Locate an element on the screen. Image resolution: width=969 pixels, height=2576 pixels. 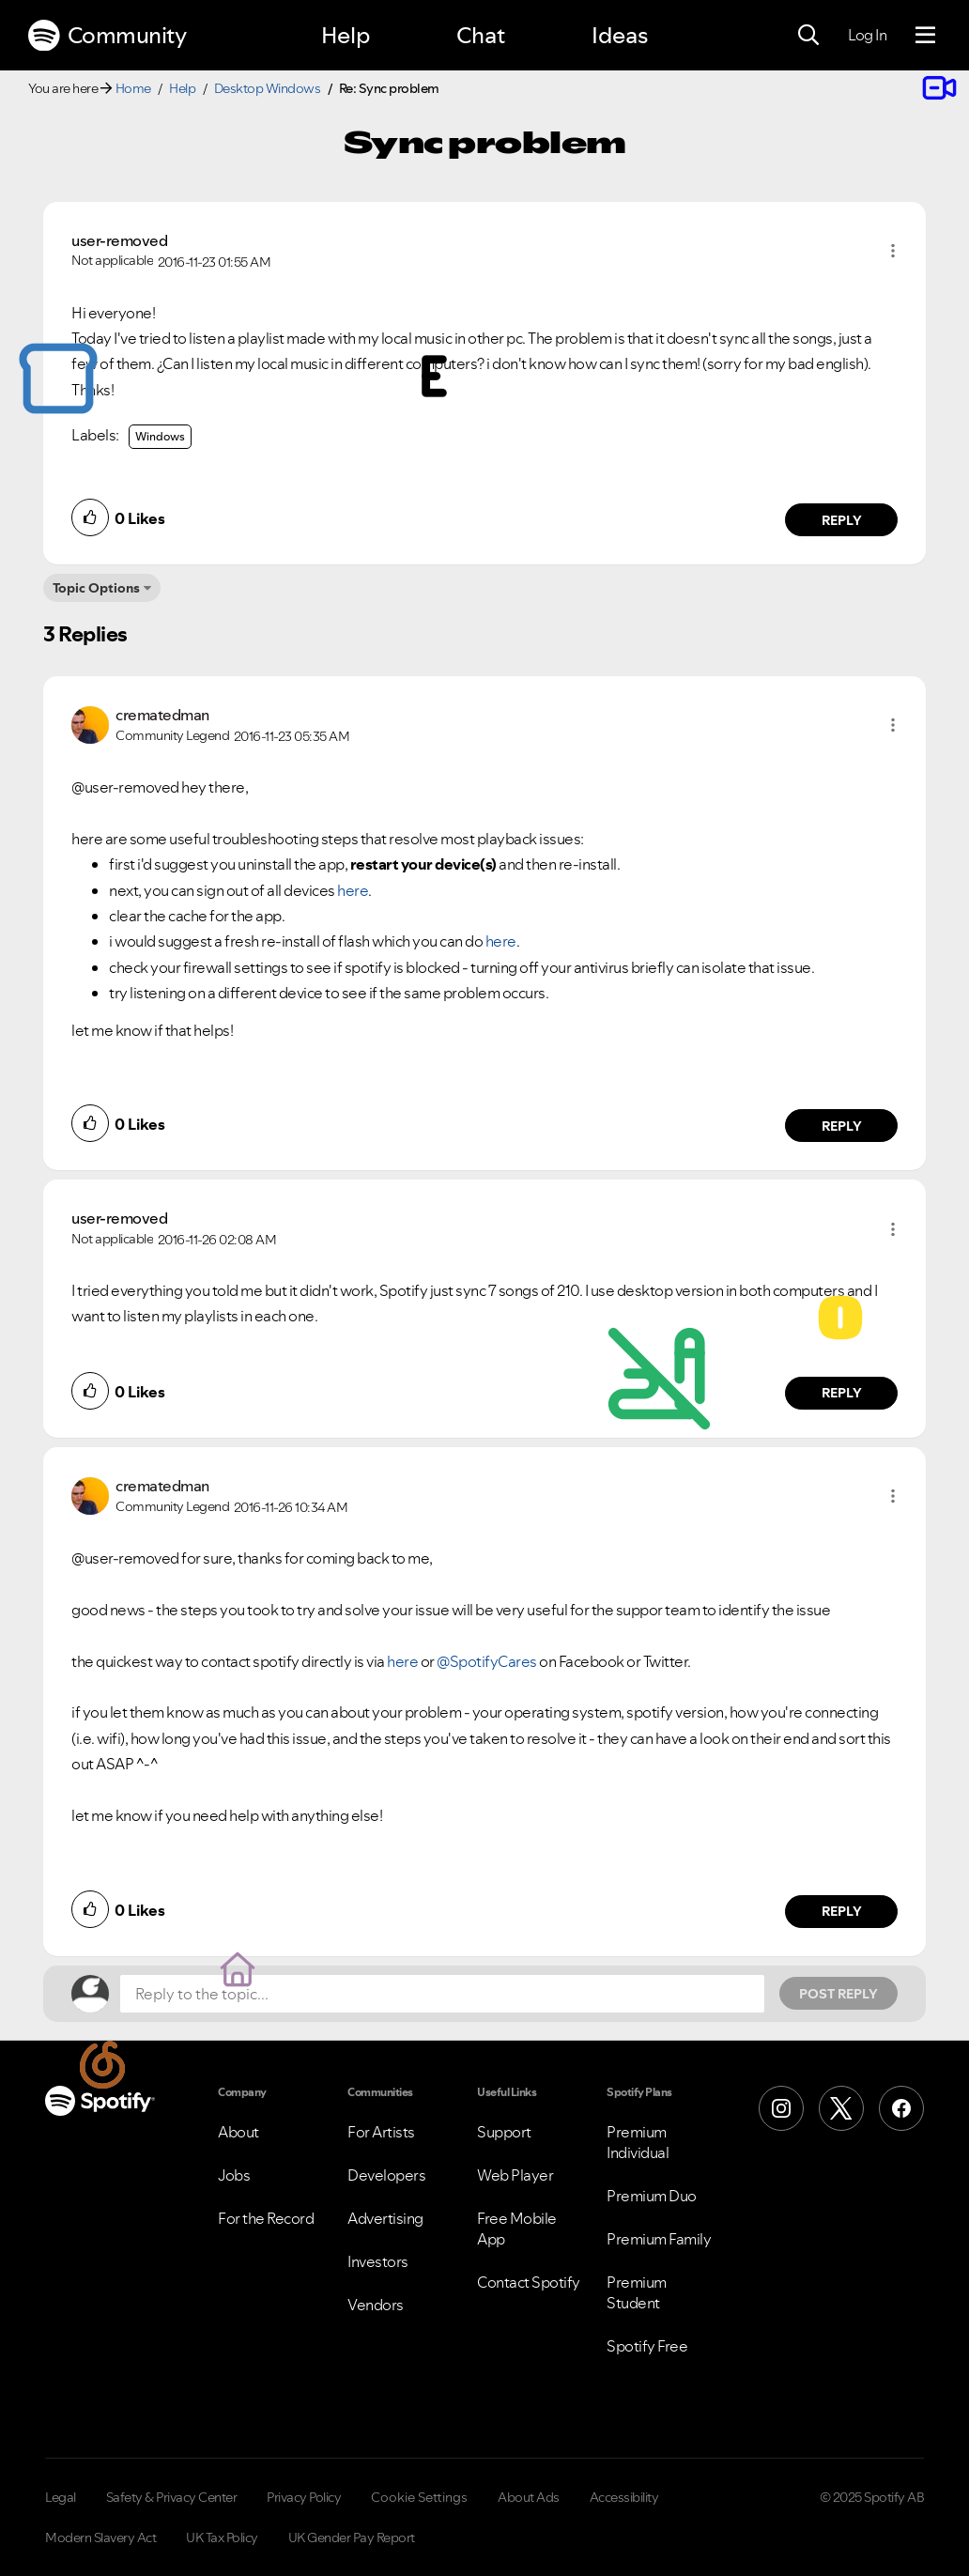
navigate to home screen is located at coordinates (238, 1969).